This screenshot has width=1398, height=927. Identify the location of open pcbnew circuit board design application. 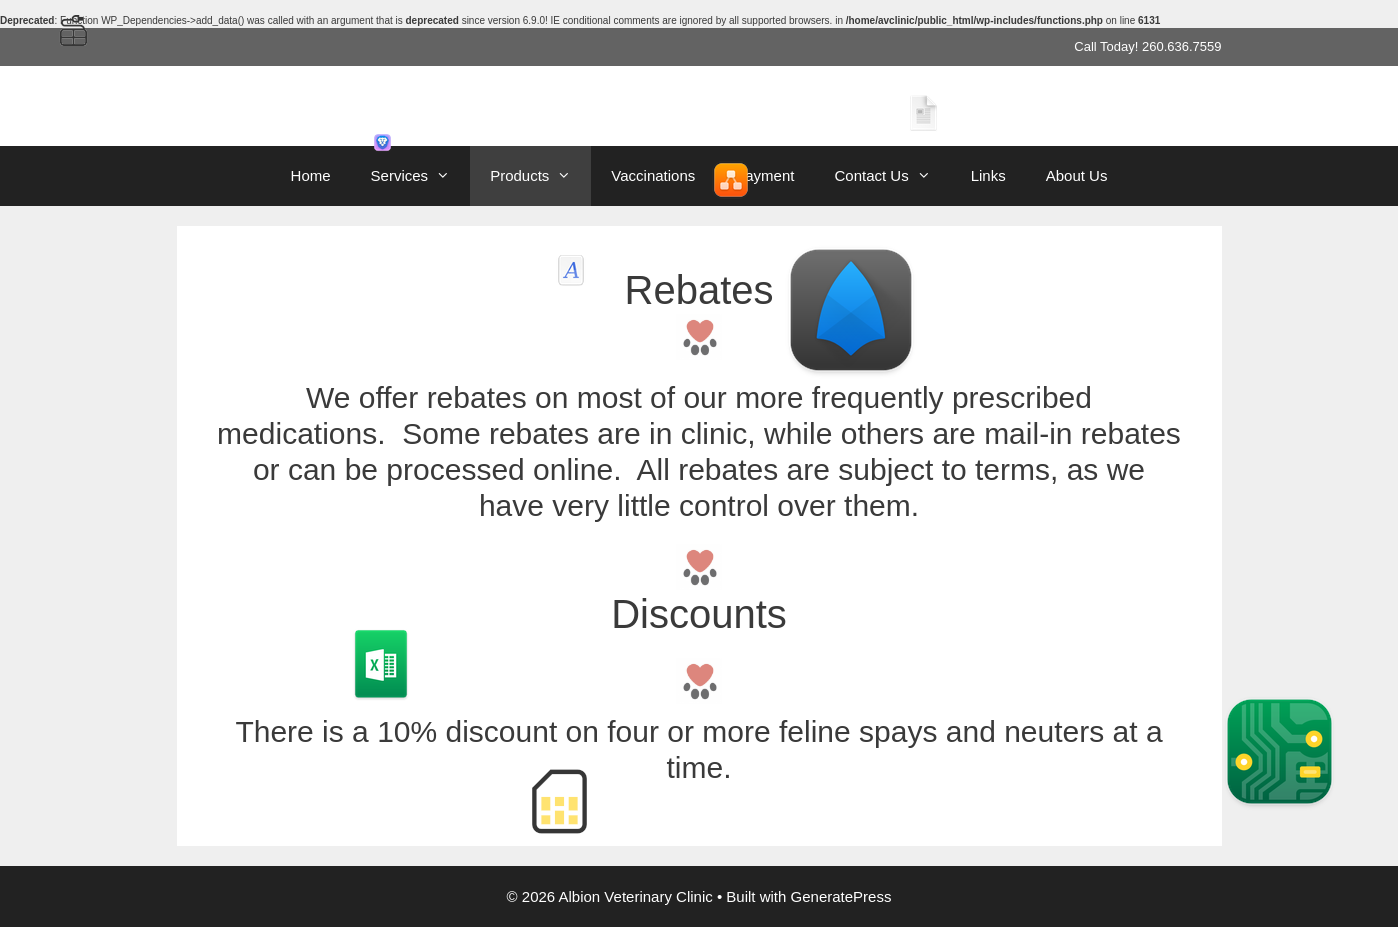
(1279, 751).